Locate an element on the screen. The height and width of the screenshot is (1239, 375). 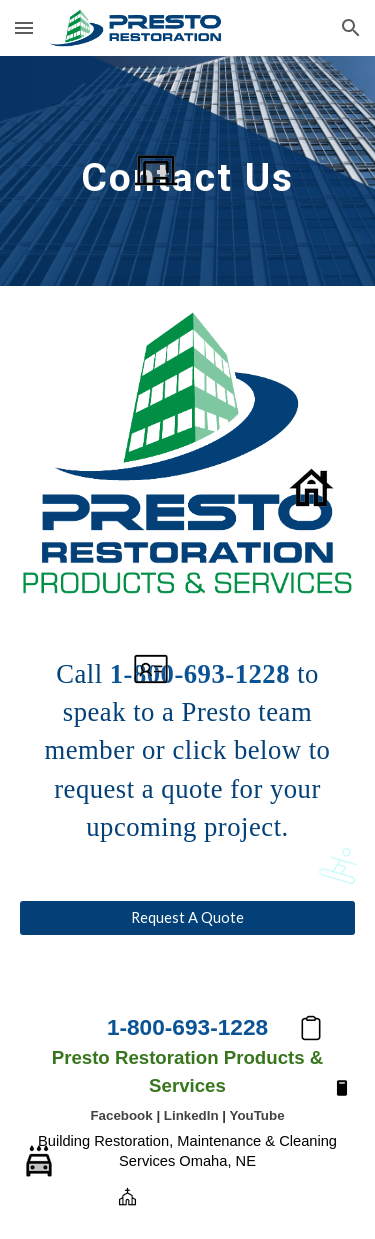
find nearby car wash locations is located at coordinates (39, 1161).